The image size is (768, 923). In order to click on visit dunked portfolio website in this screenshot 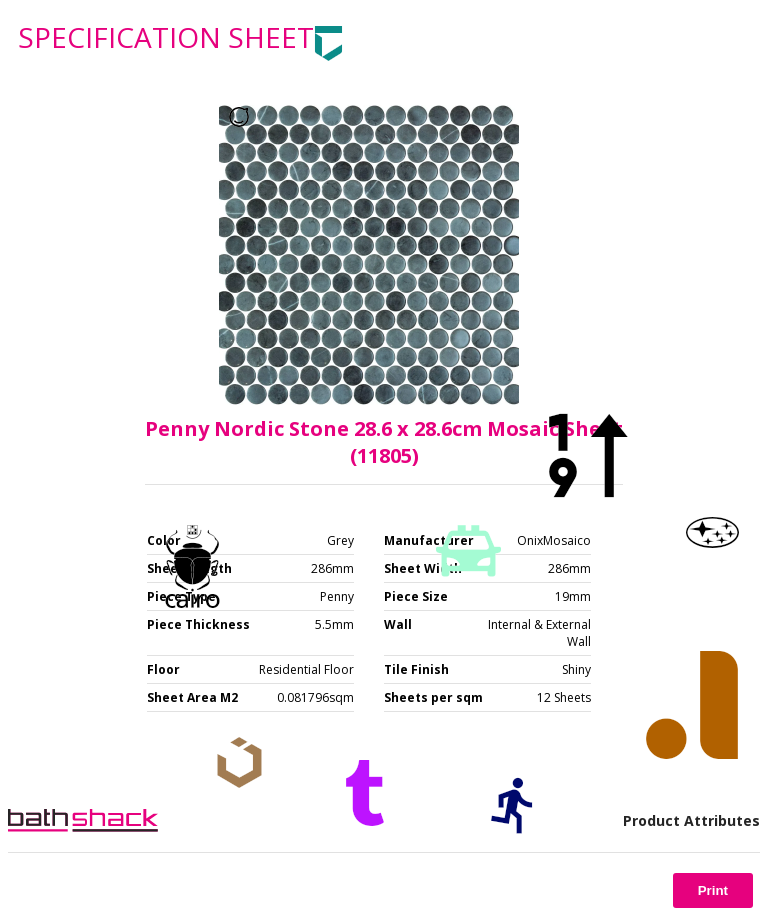, I will do `click(692, 705)`.